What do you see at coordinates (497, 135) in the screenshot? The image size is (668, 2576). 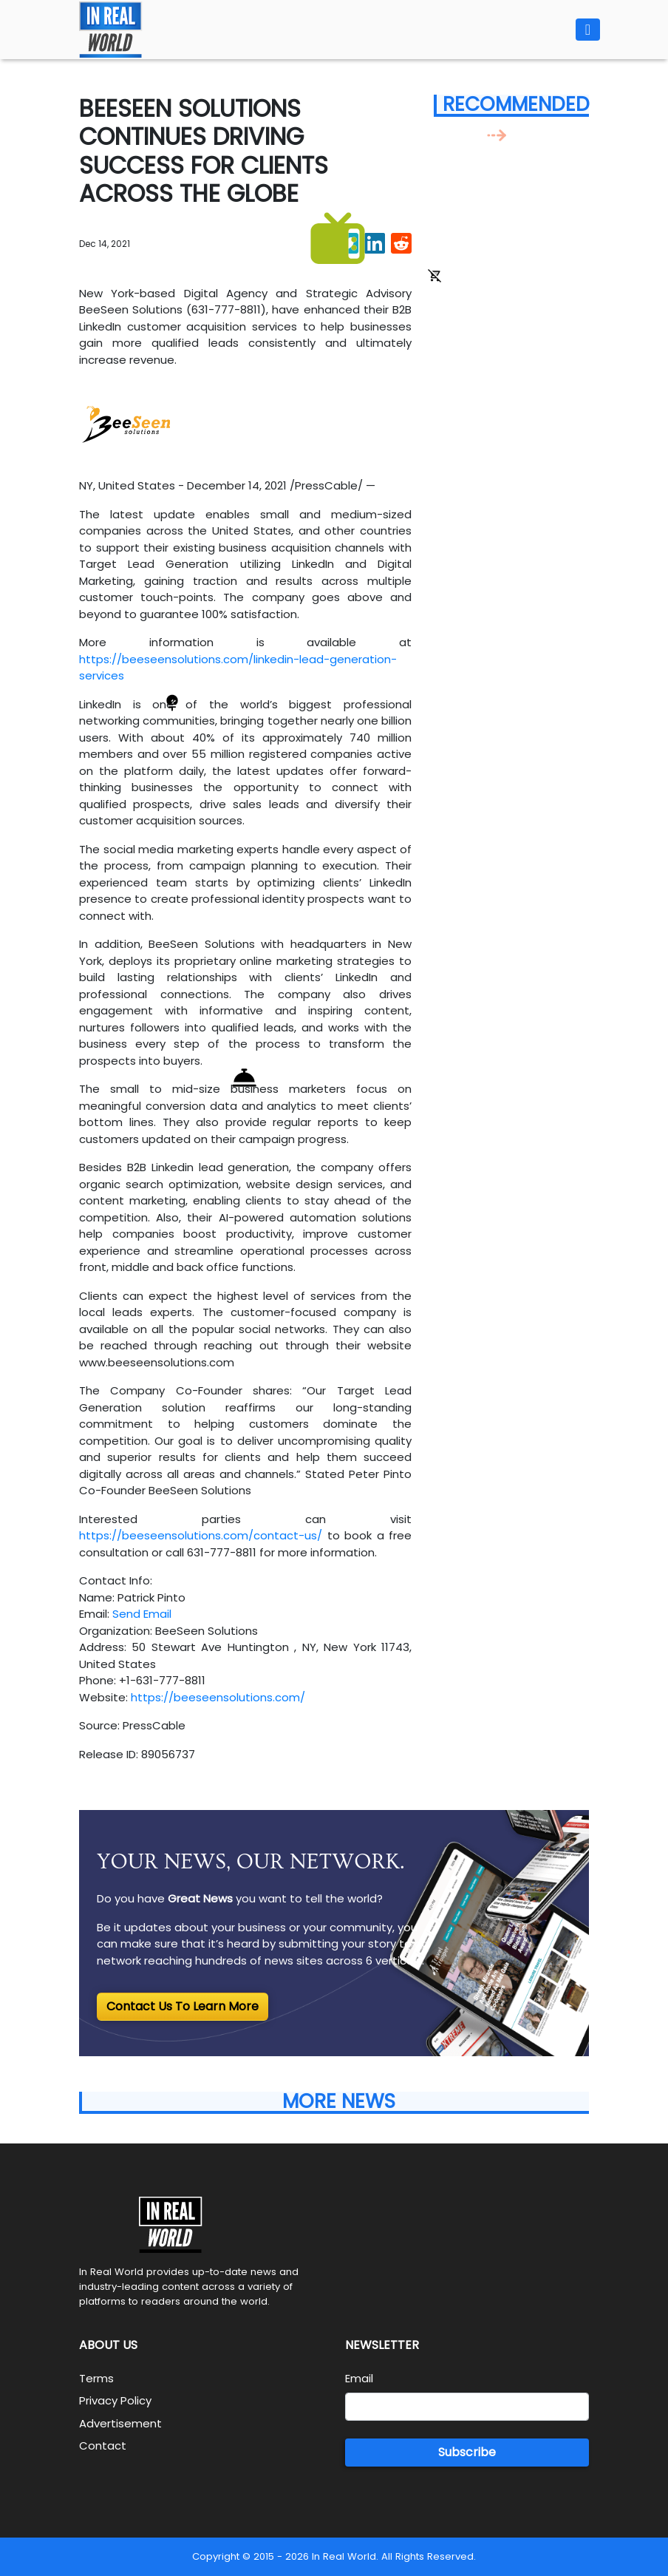 I see `continue to next step` at bounding box center [497, 135].